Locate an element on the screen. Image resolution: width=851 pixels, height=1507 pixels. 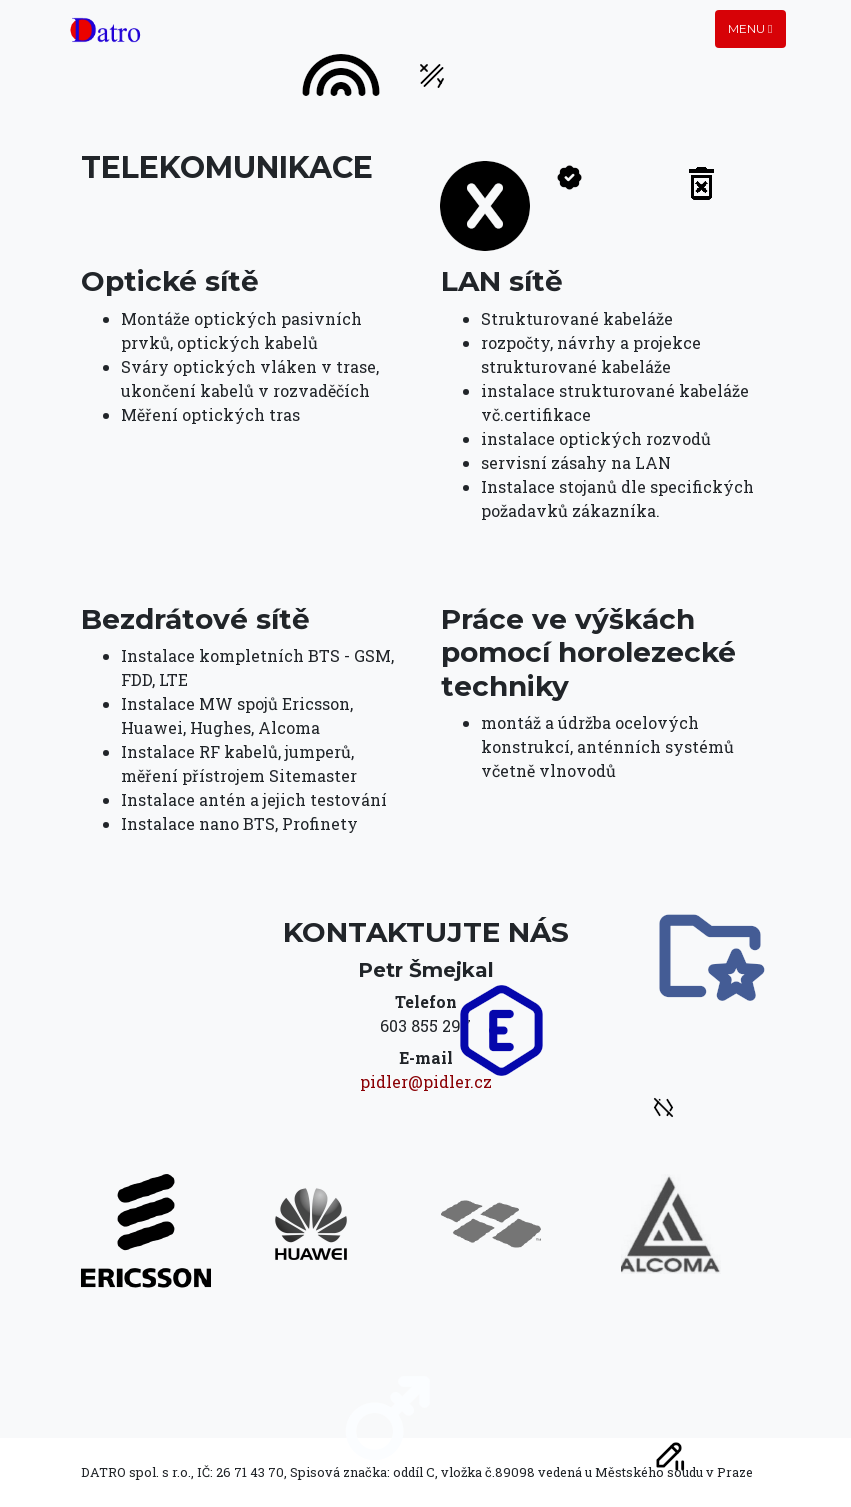
access starred or favorite folders is located at coordinates (710, 954).